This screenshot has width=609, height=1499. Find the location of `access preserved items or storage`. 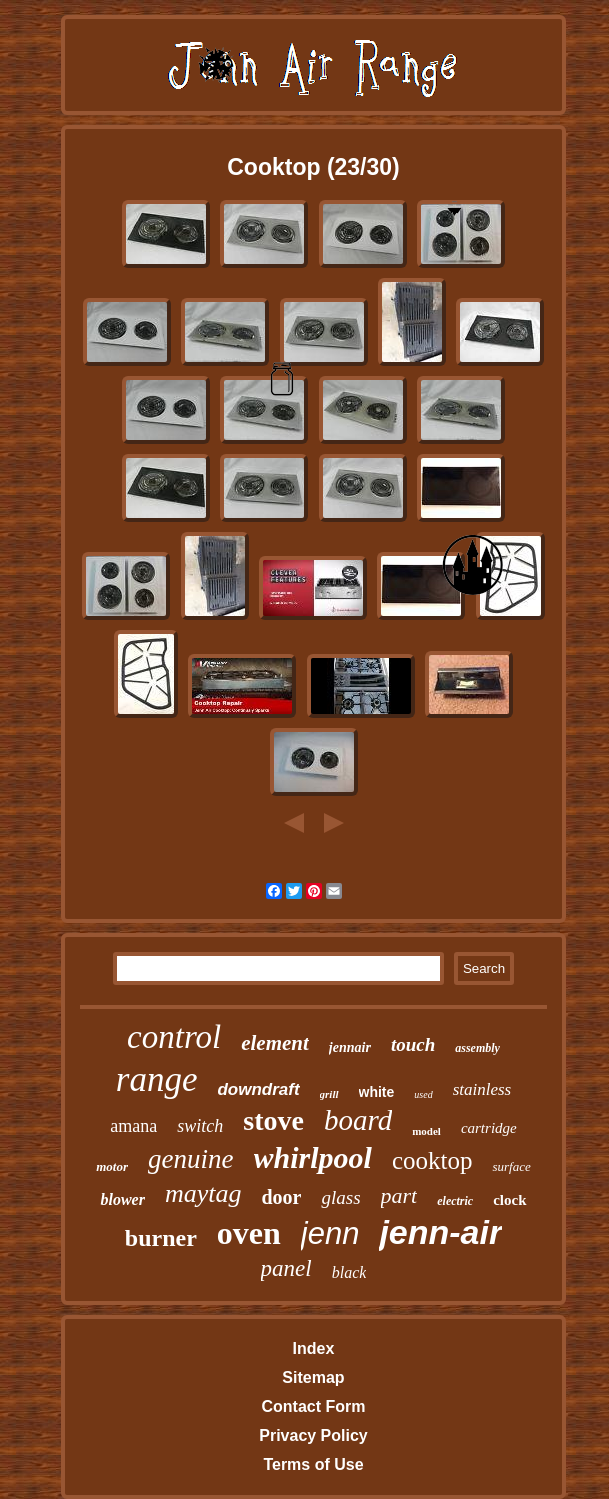

access preserved items or storage is located at coordinates (282, 379).